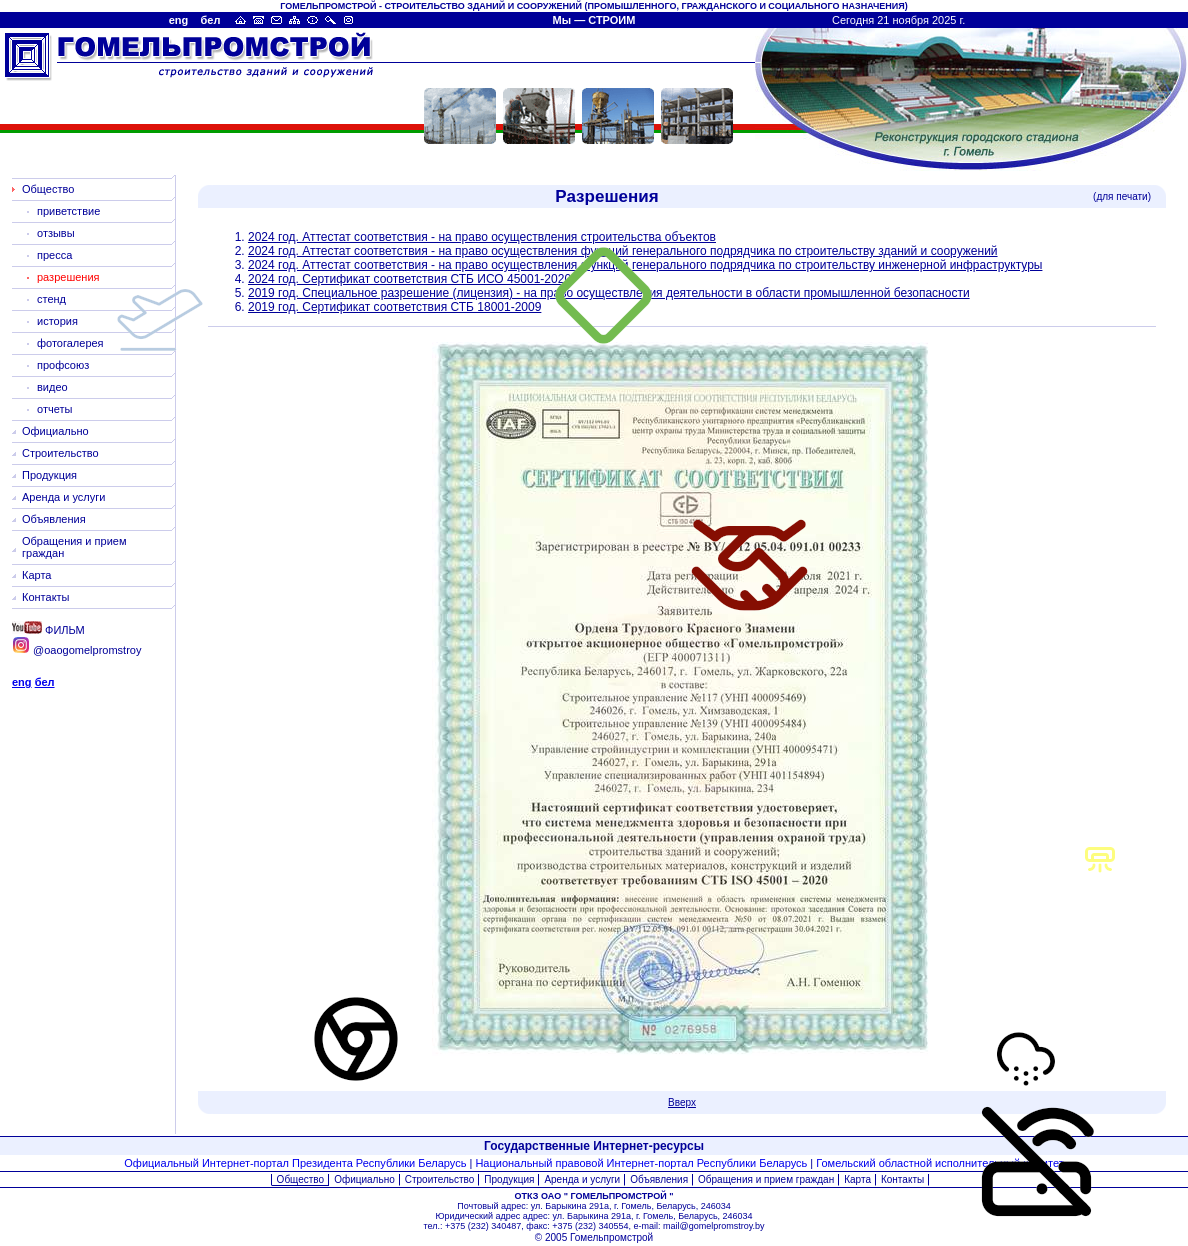 This screenshot has height=1246, width=1188. I want to click on initiate a partnership or collaboration, so click(749, 563).